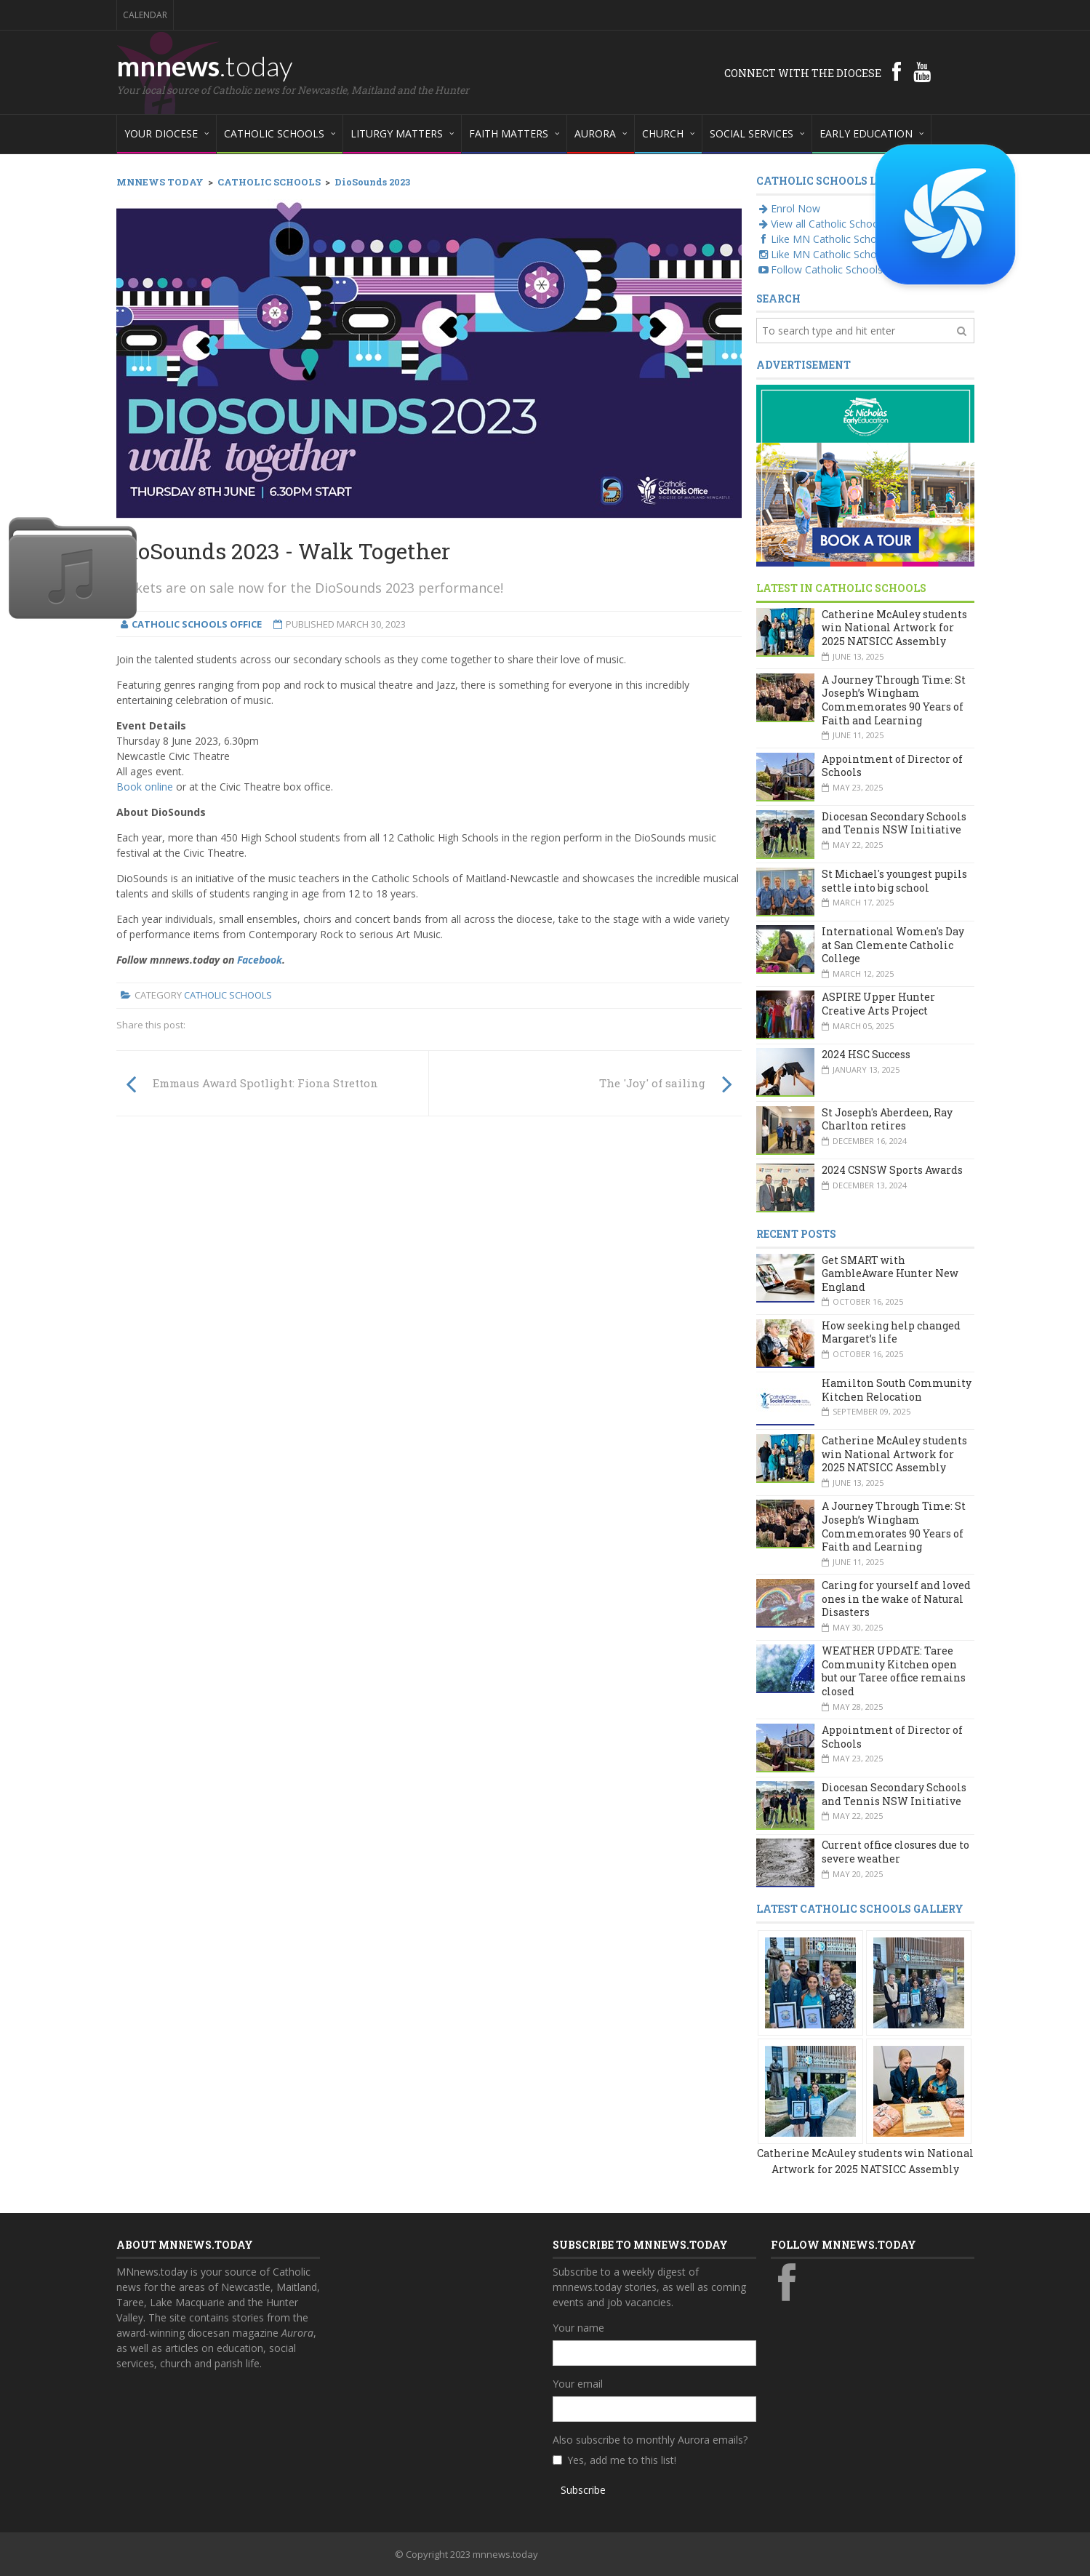 This screenshot has height=2576, width=1090. I want to click on open shutter screenshot tool, so click(945, 215).